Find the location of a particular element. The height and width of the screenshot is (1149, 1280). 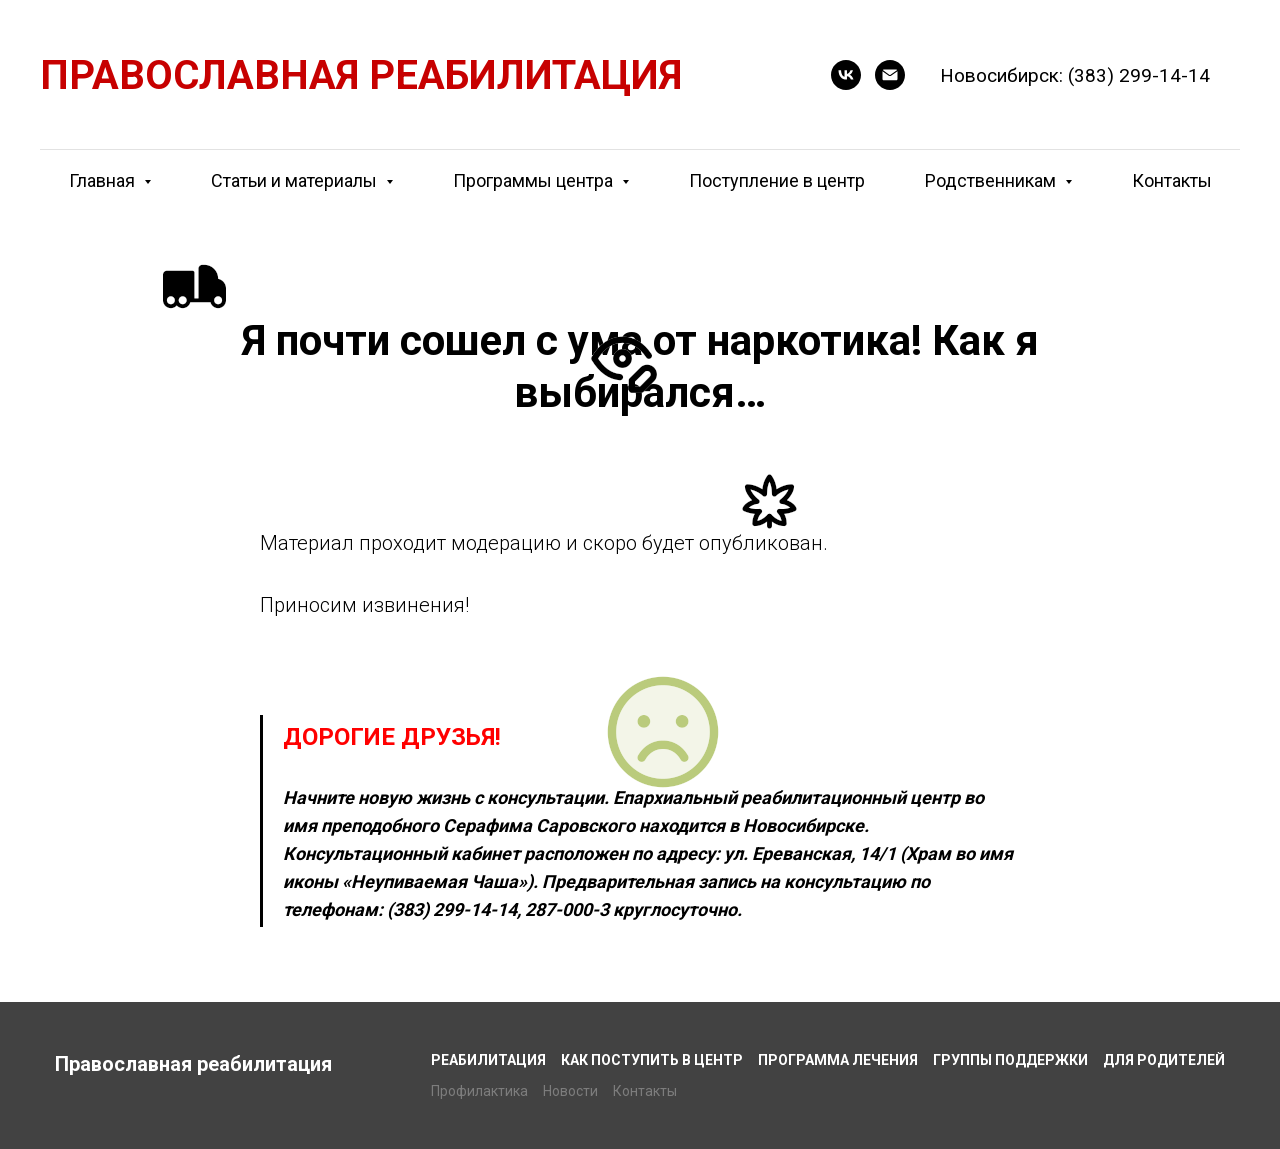

track shipment or delivery status is located at coordinates (194, 286).